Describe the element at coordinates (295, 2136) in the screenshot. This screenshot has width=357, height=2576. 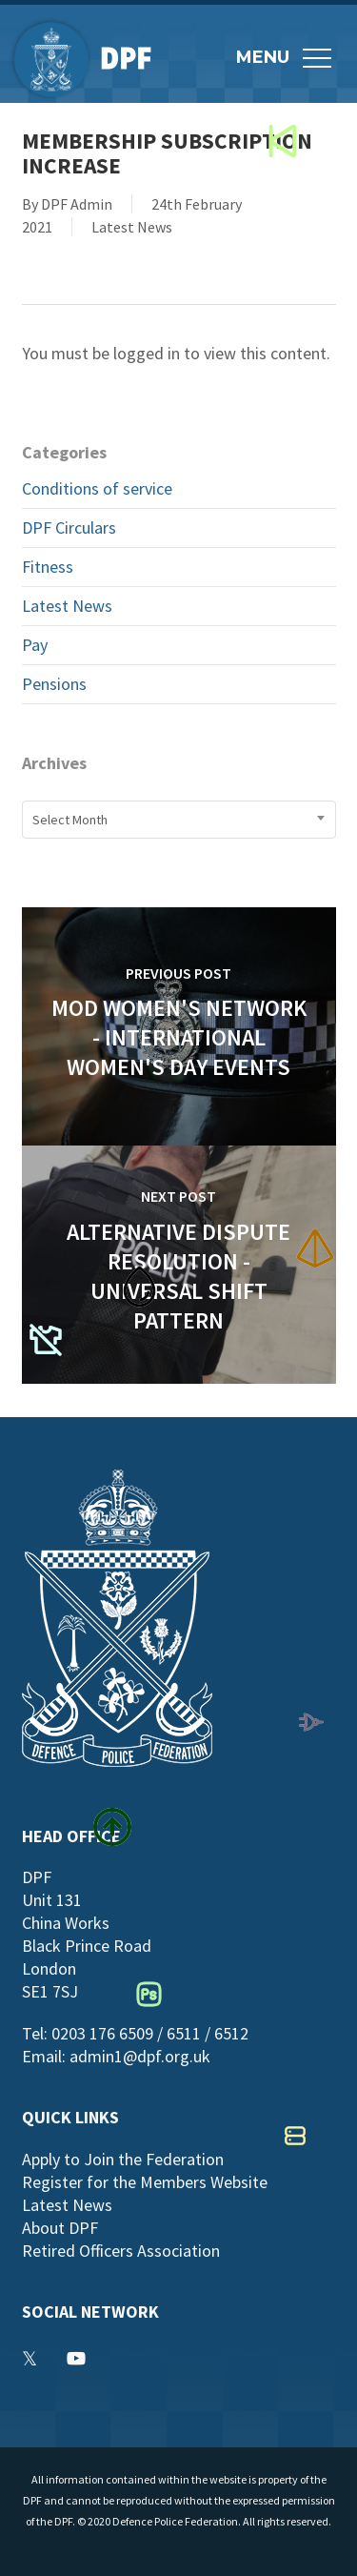
I see `view server status` at that location.